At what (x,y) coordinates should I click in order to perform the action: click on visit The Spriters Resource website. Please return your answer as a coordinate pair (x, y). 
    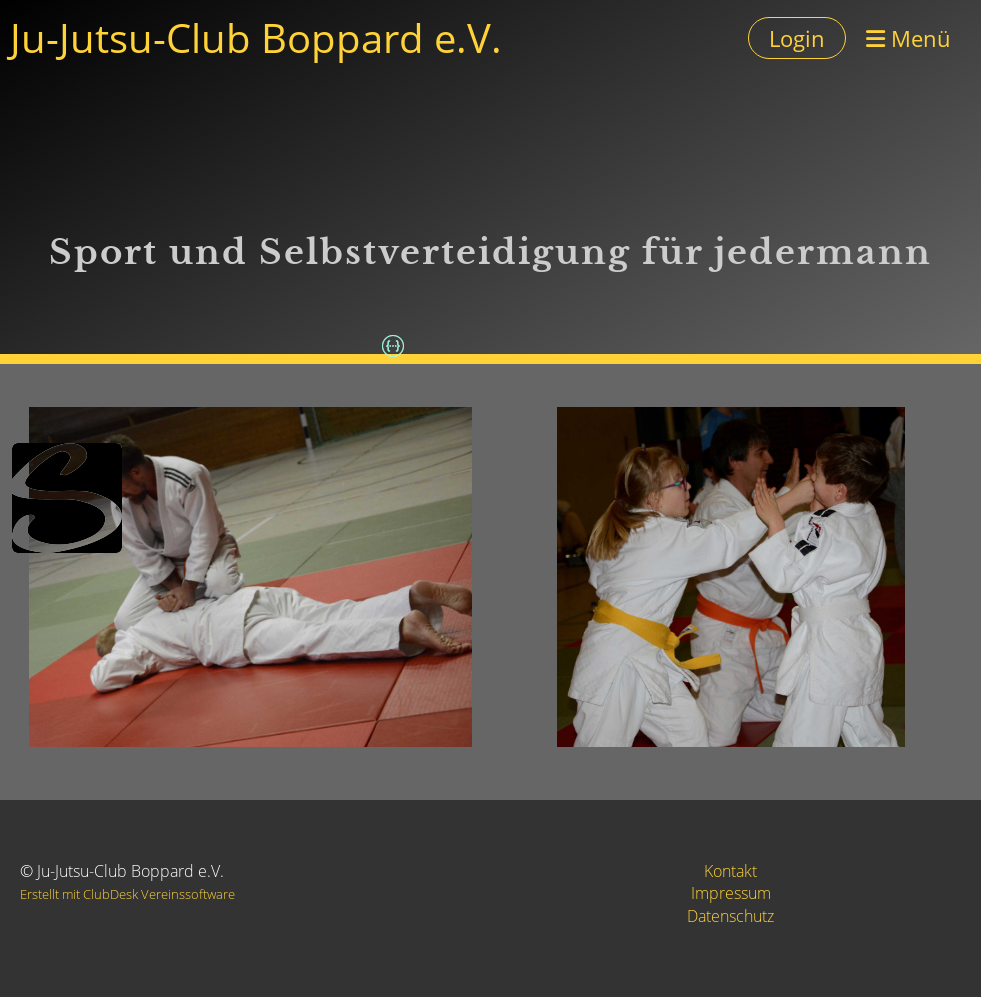
    Looking at the image, I should click on (67, 498).